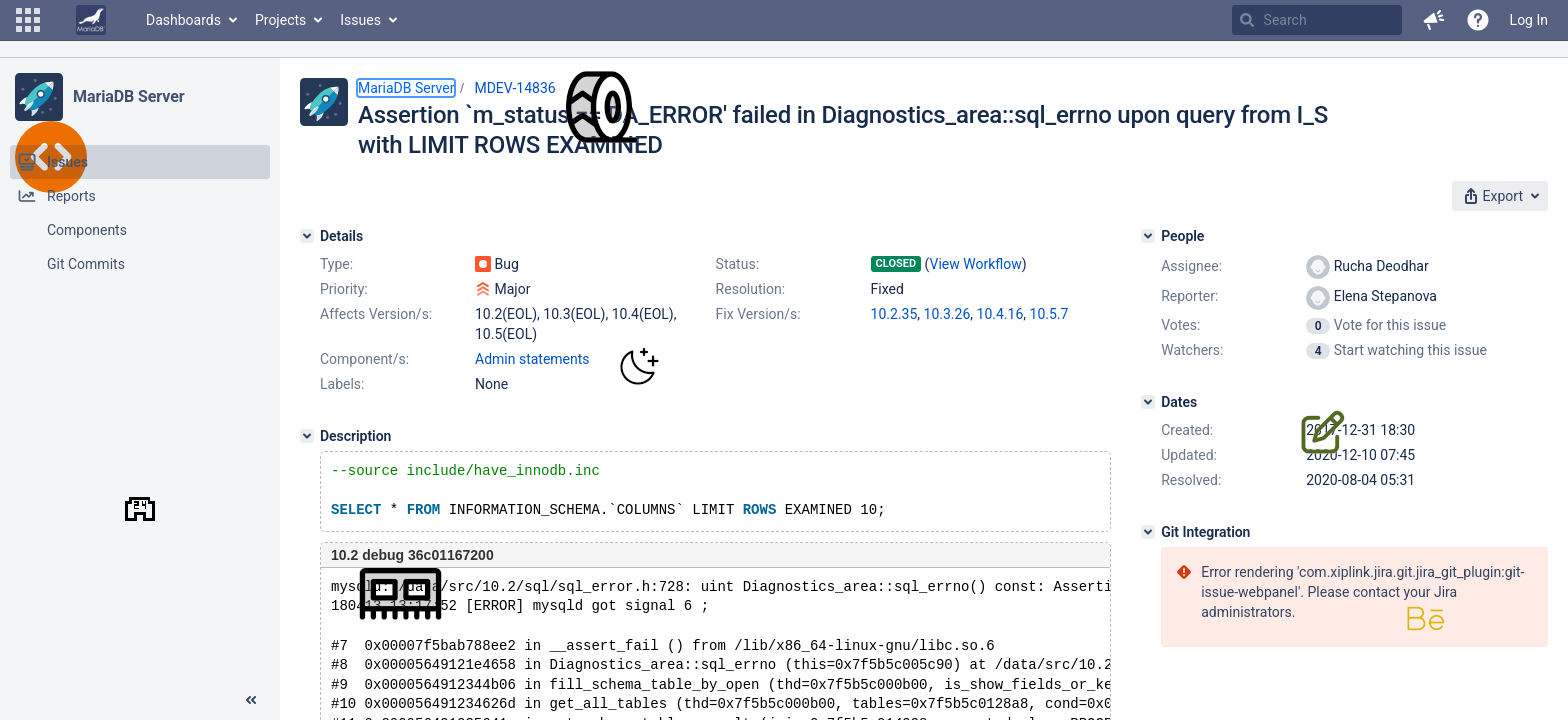 This screenshot has width=1568, height=720. Describe the element at coordinates (599, 107) in the screenshot. I see `access tire pressure or vehicle tire information` at that location.